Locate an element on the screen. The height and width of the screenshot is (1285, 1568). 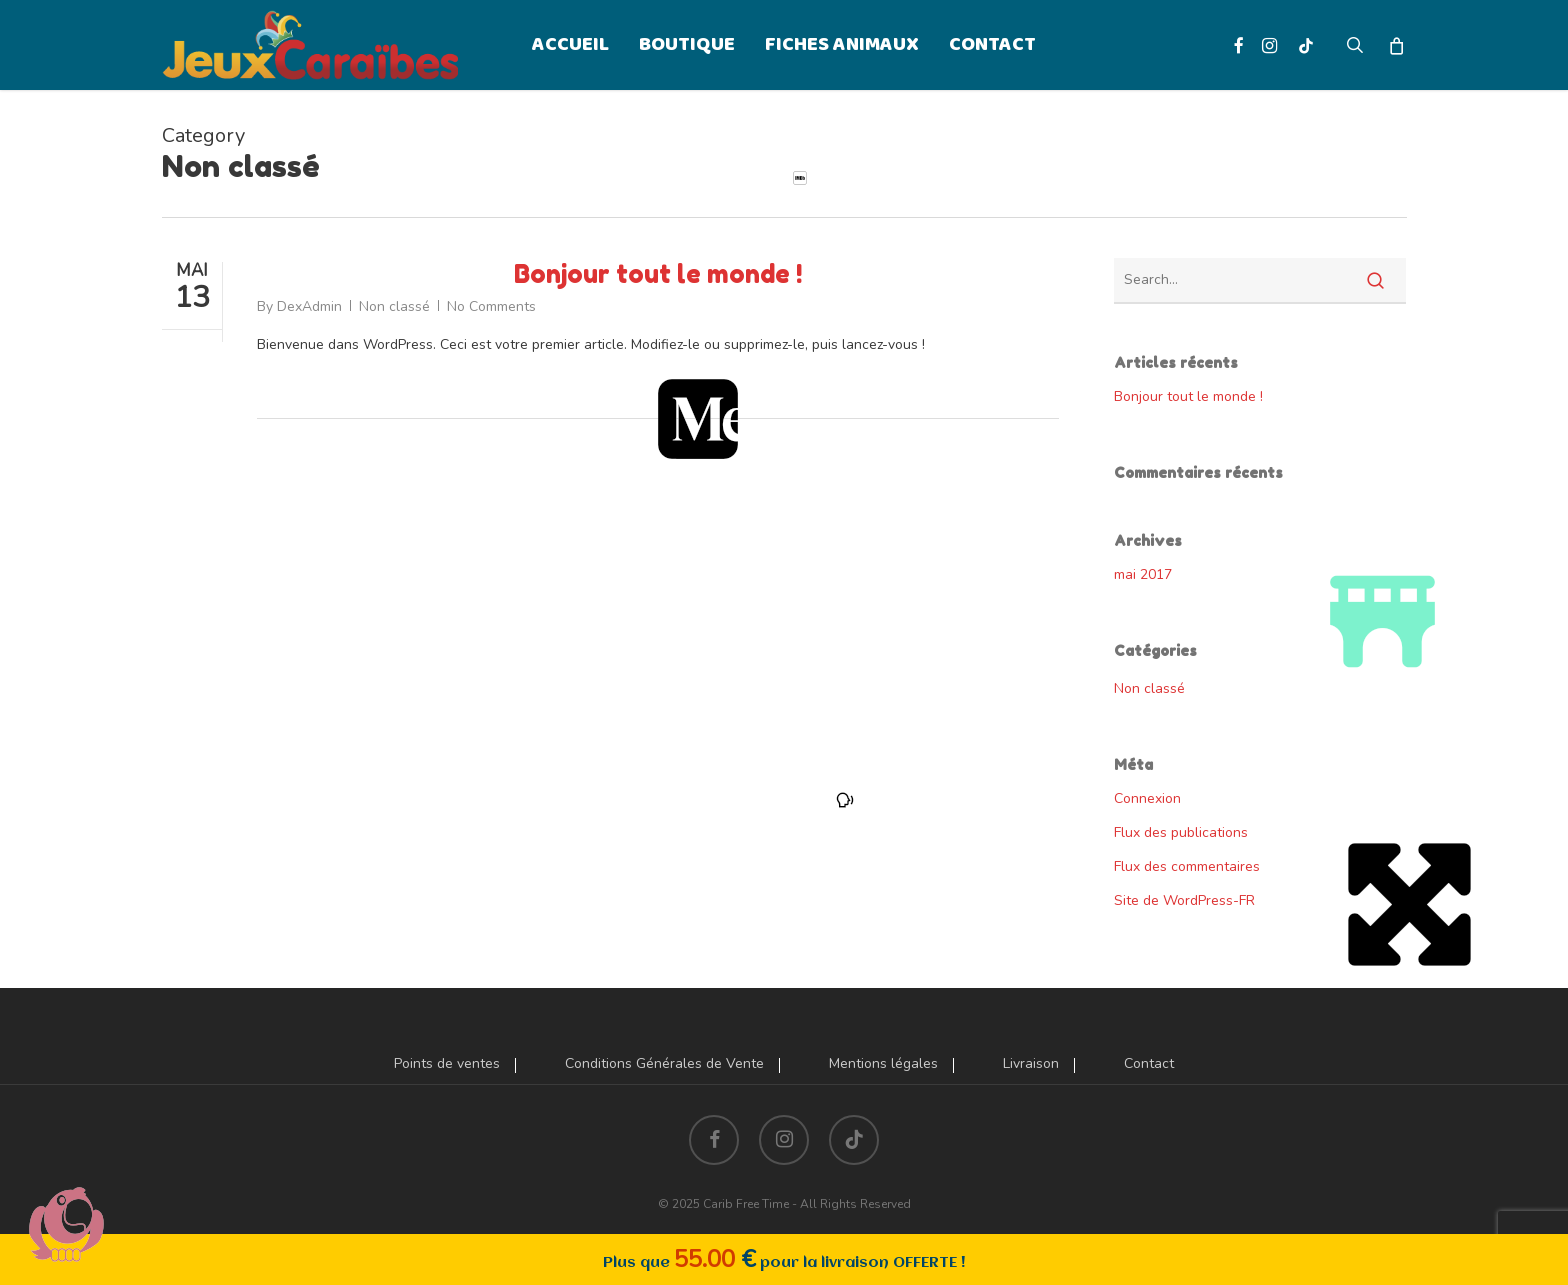
maximize window to full screen is located at coordinates (1409, 904).